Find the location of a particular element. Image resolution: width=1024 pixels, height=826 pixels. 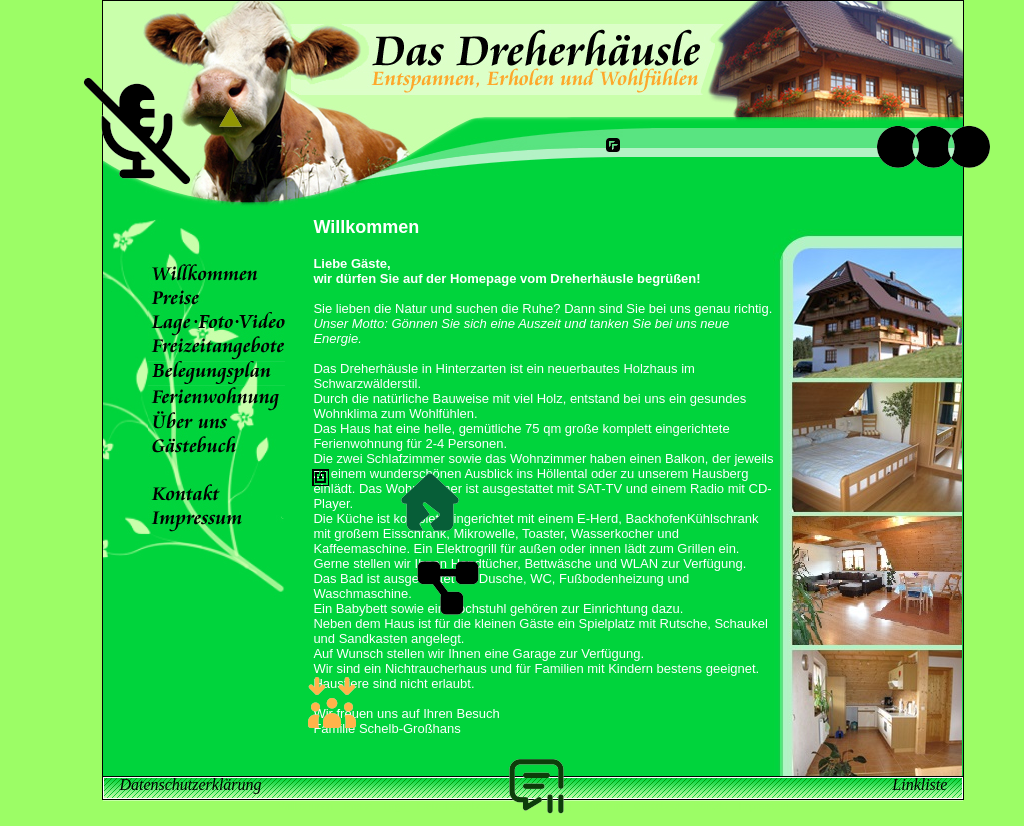

open letterboxd app is located at coordinates (933, 148).